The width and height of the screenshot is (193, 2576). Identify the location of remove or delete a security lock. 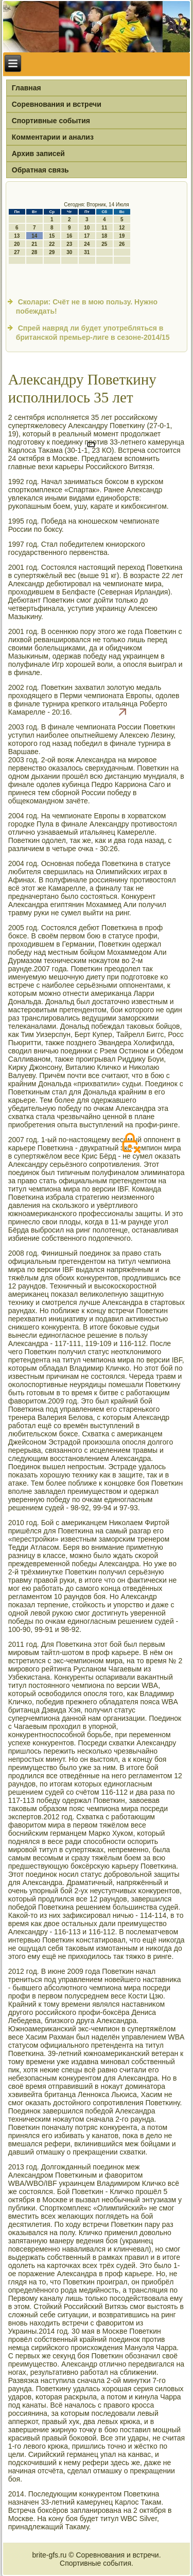
(130, 1142).